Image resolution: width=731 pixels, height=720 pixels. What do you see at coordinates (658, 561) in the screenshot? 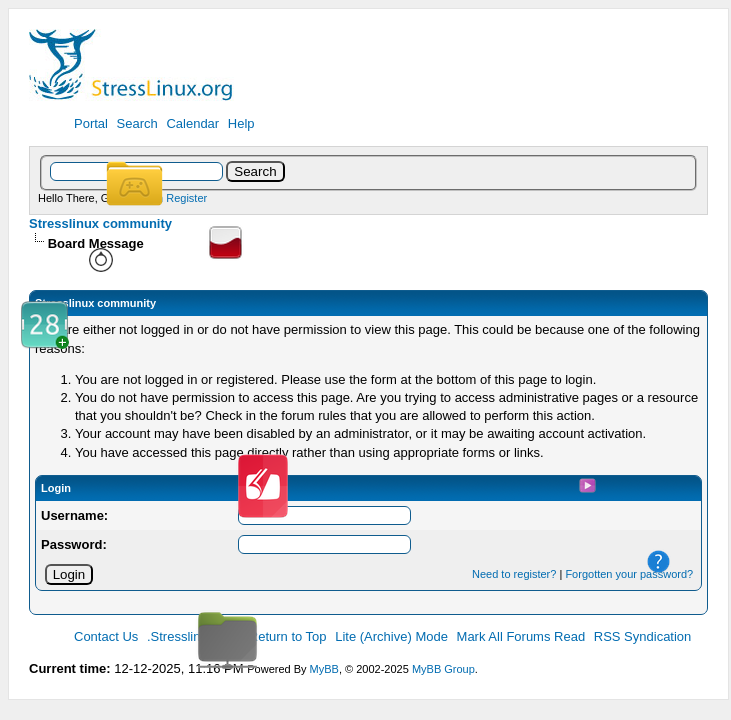
I see `indicates help or additional information is available` at bounding box center [658, 561].